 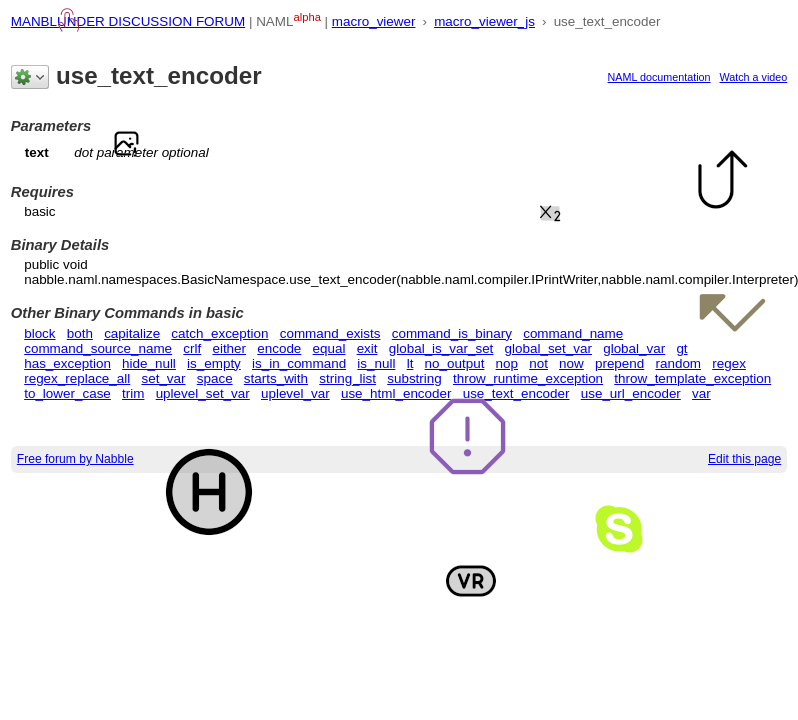 I want to click on redo or repeat last action, so click(x=720, y=179).